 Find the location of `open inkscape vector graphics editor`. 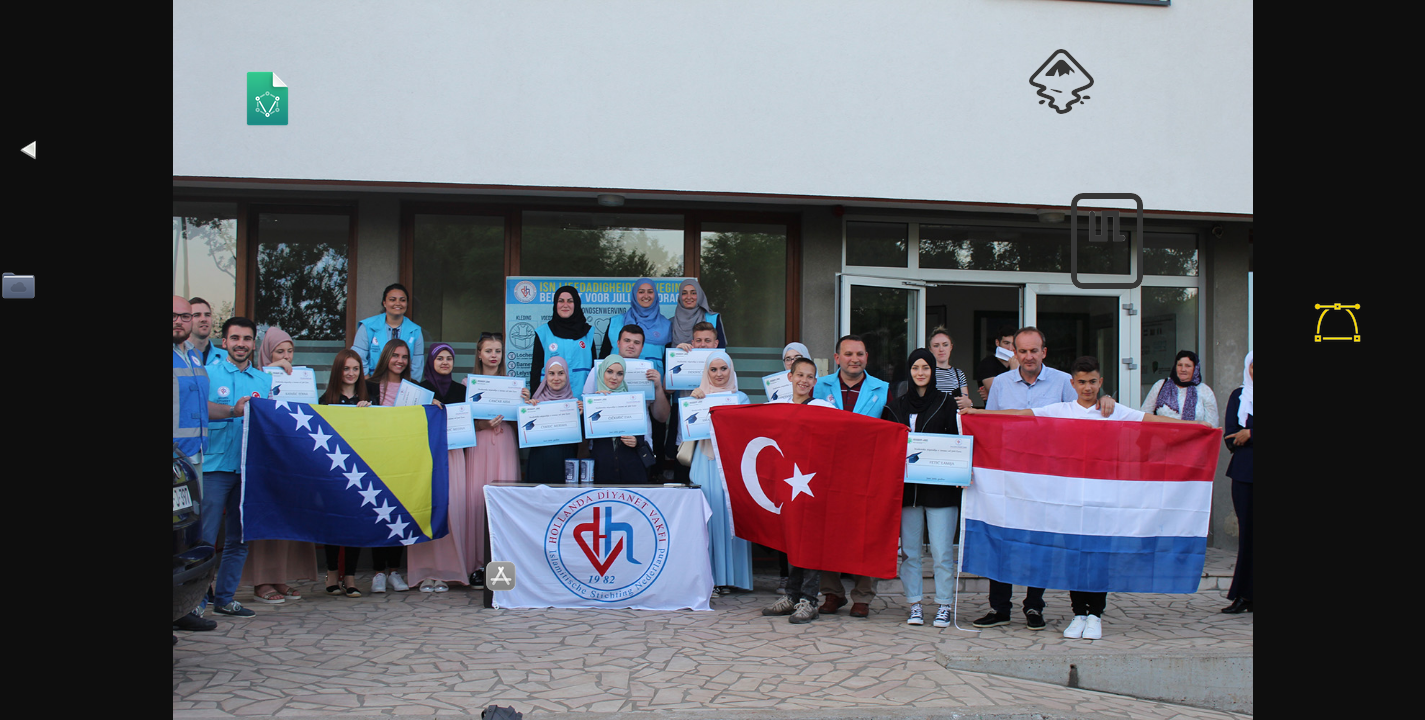

open inkscape vector graphics editor is located at coordinates (1061, 81).